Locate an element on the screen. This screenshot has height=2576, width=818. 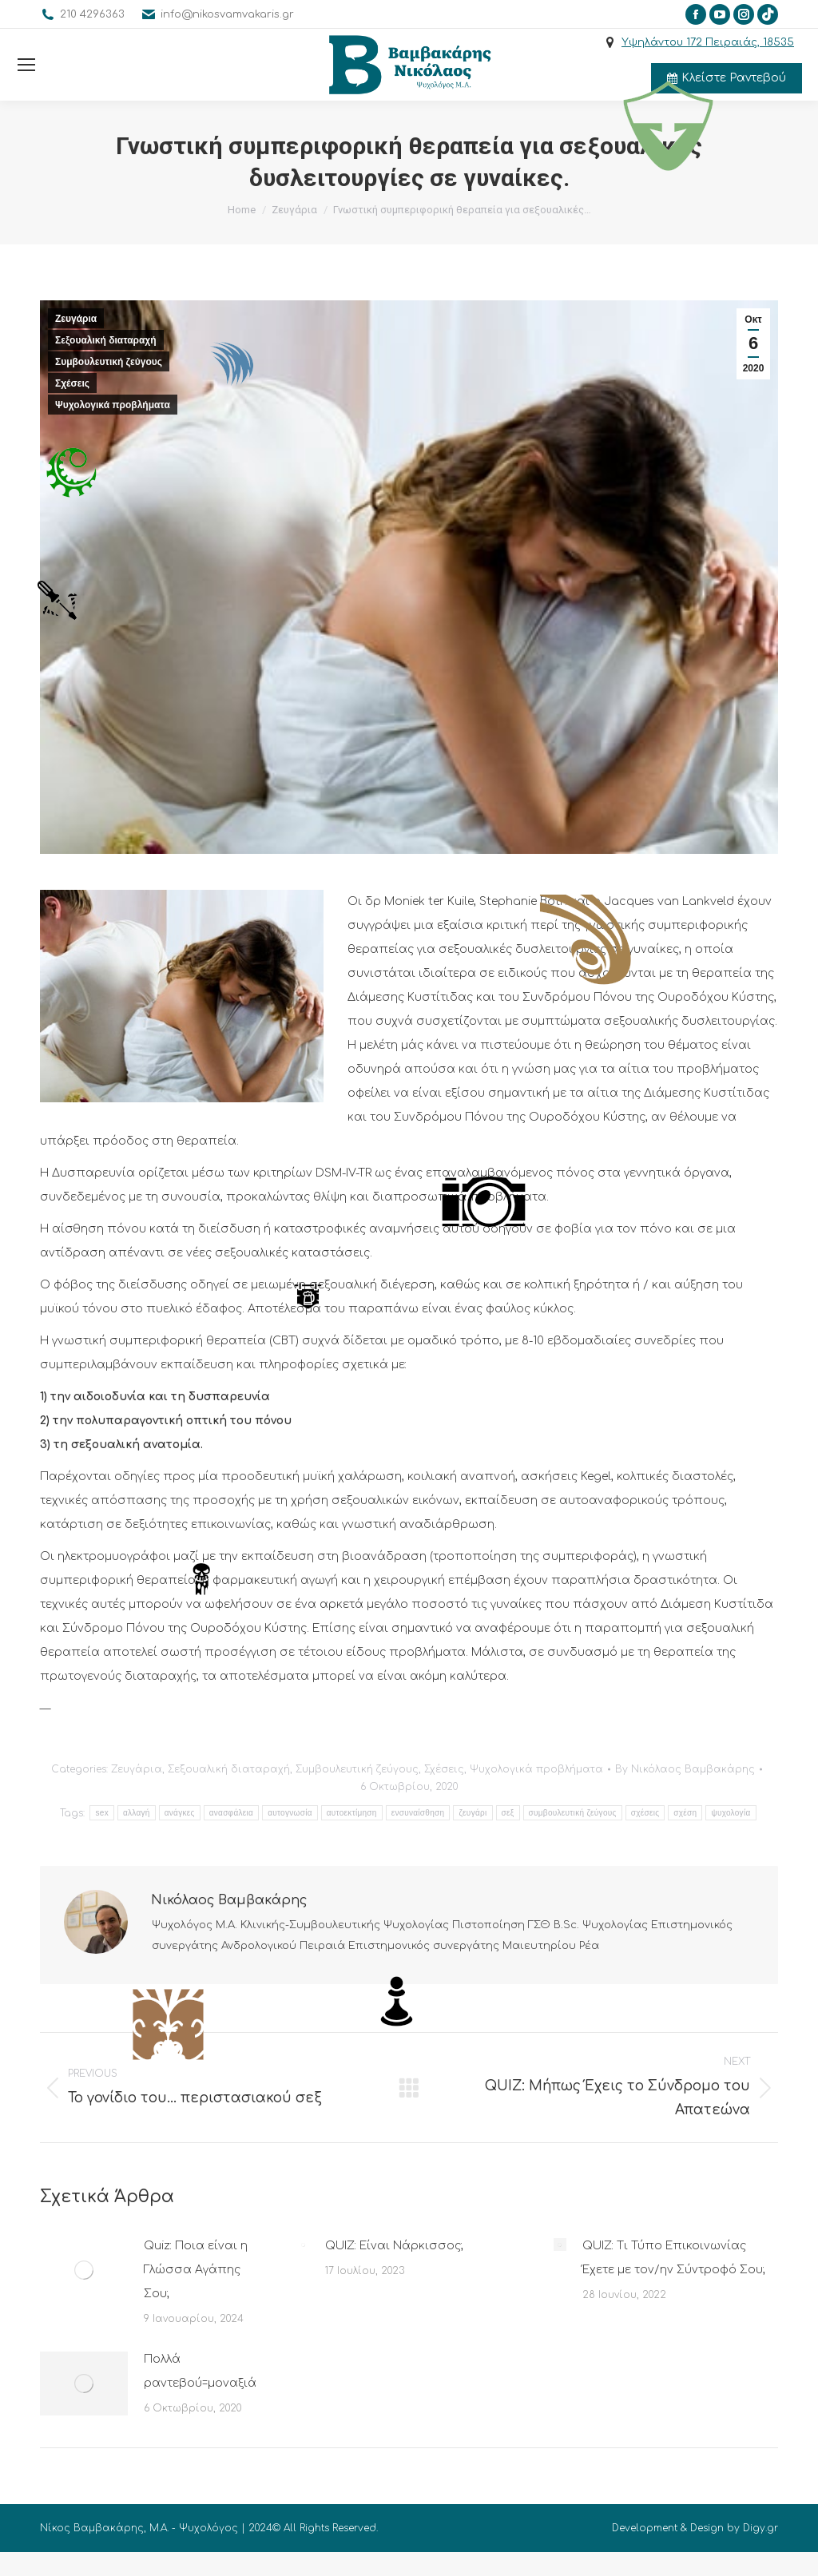
indicates armor or defense has been reduced is located at coordinates (668, 125).